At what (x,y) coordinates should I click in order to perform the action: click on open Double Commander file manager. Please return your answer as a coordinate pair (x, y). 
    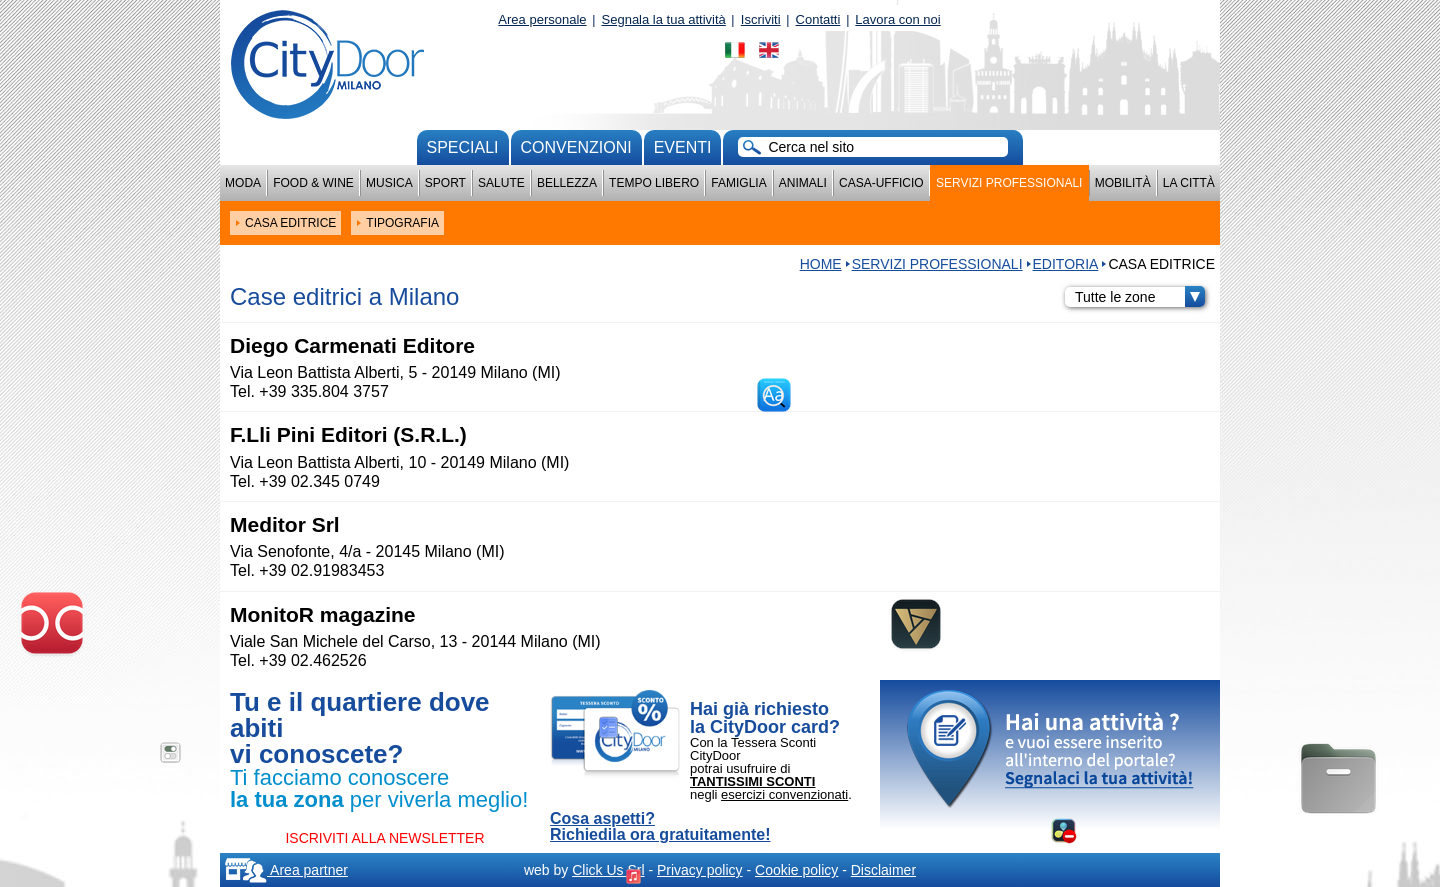
    Looking at the image, I should click on (52, 623).